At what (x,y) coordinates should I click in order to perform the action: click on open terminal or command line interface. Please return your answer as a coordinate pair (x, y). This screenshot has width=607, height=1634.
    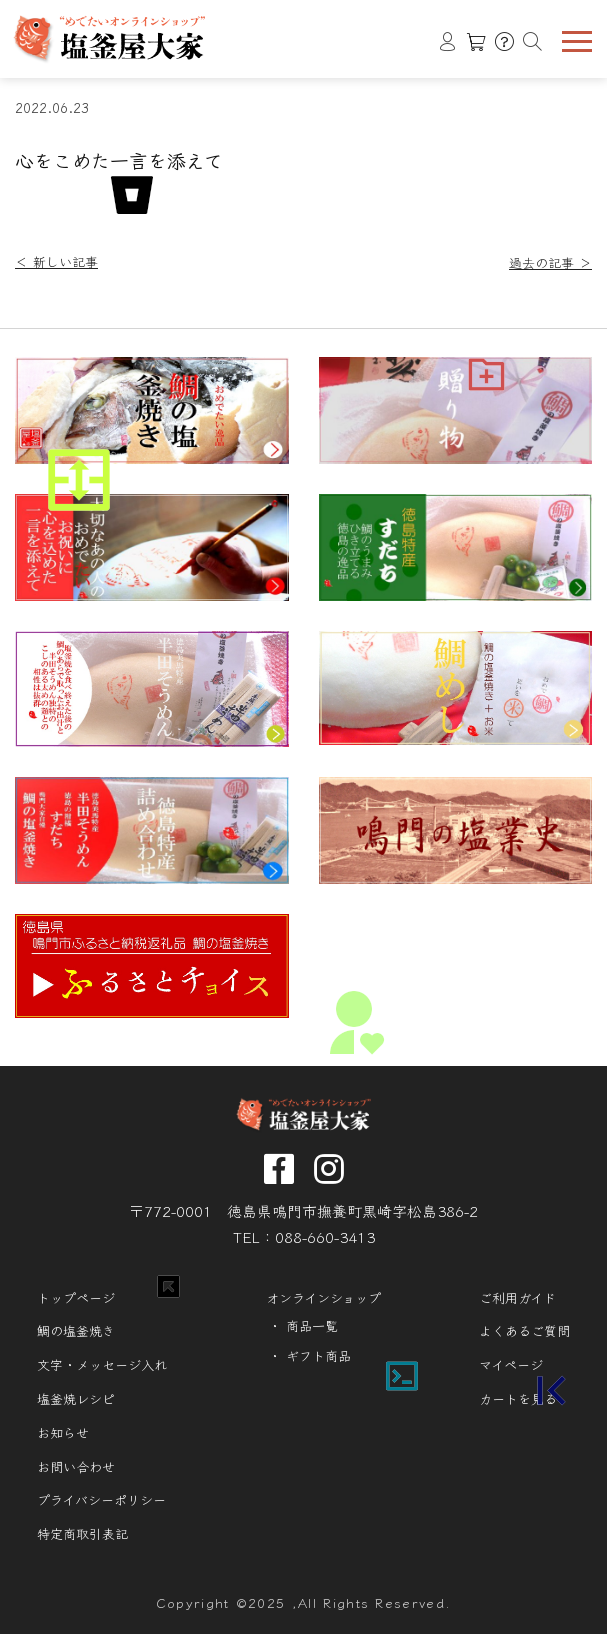
    Looking at the image, I should click on (402, 1376).